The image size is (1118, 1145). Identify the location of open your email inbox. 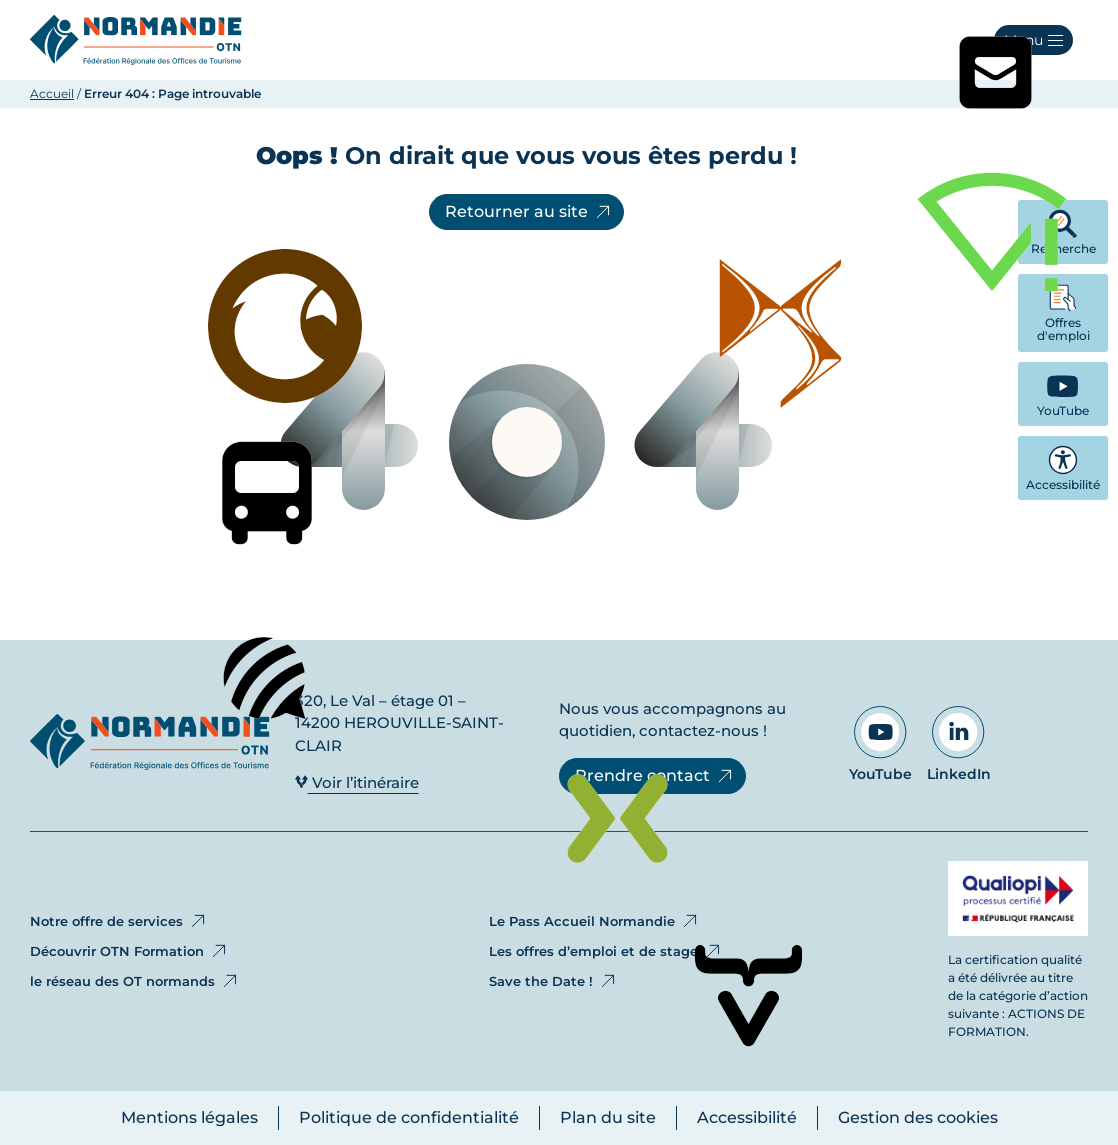
(995, 72).